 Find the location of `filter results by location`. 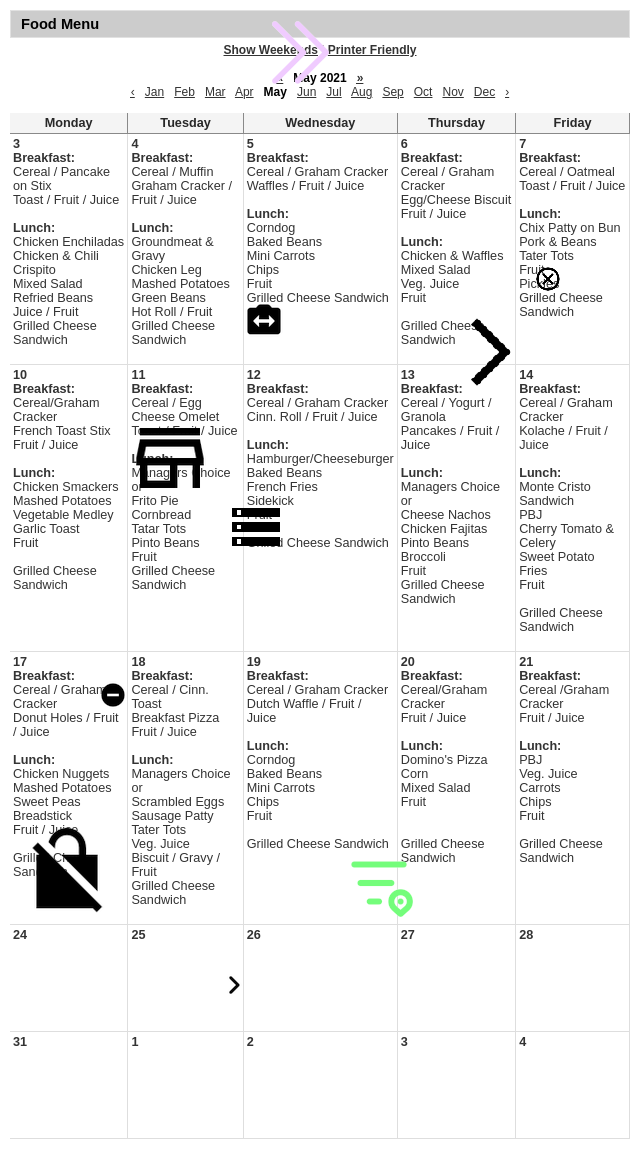

filter results by location is located at coordinates (379, 883).